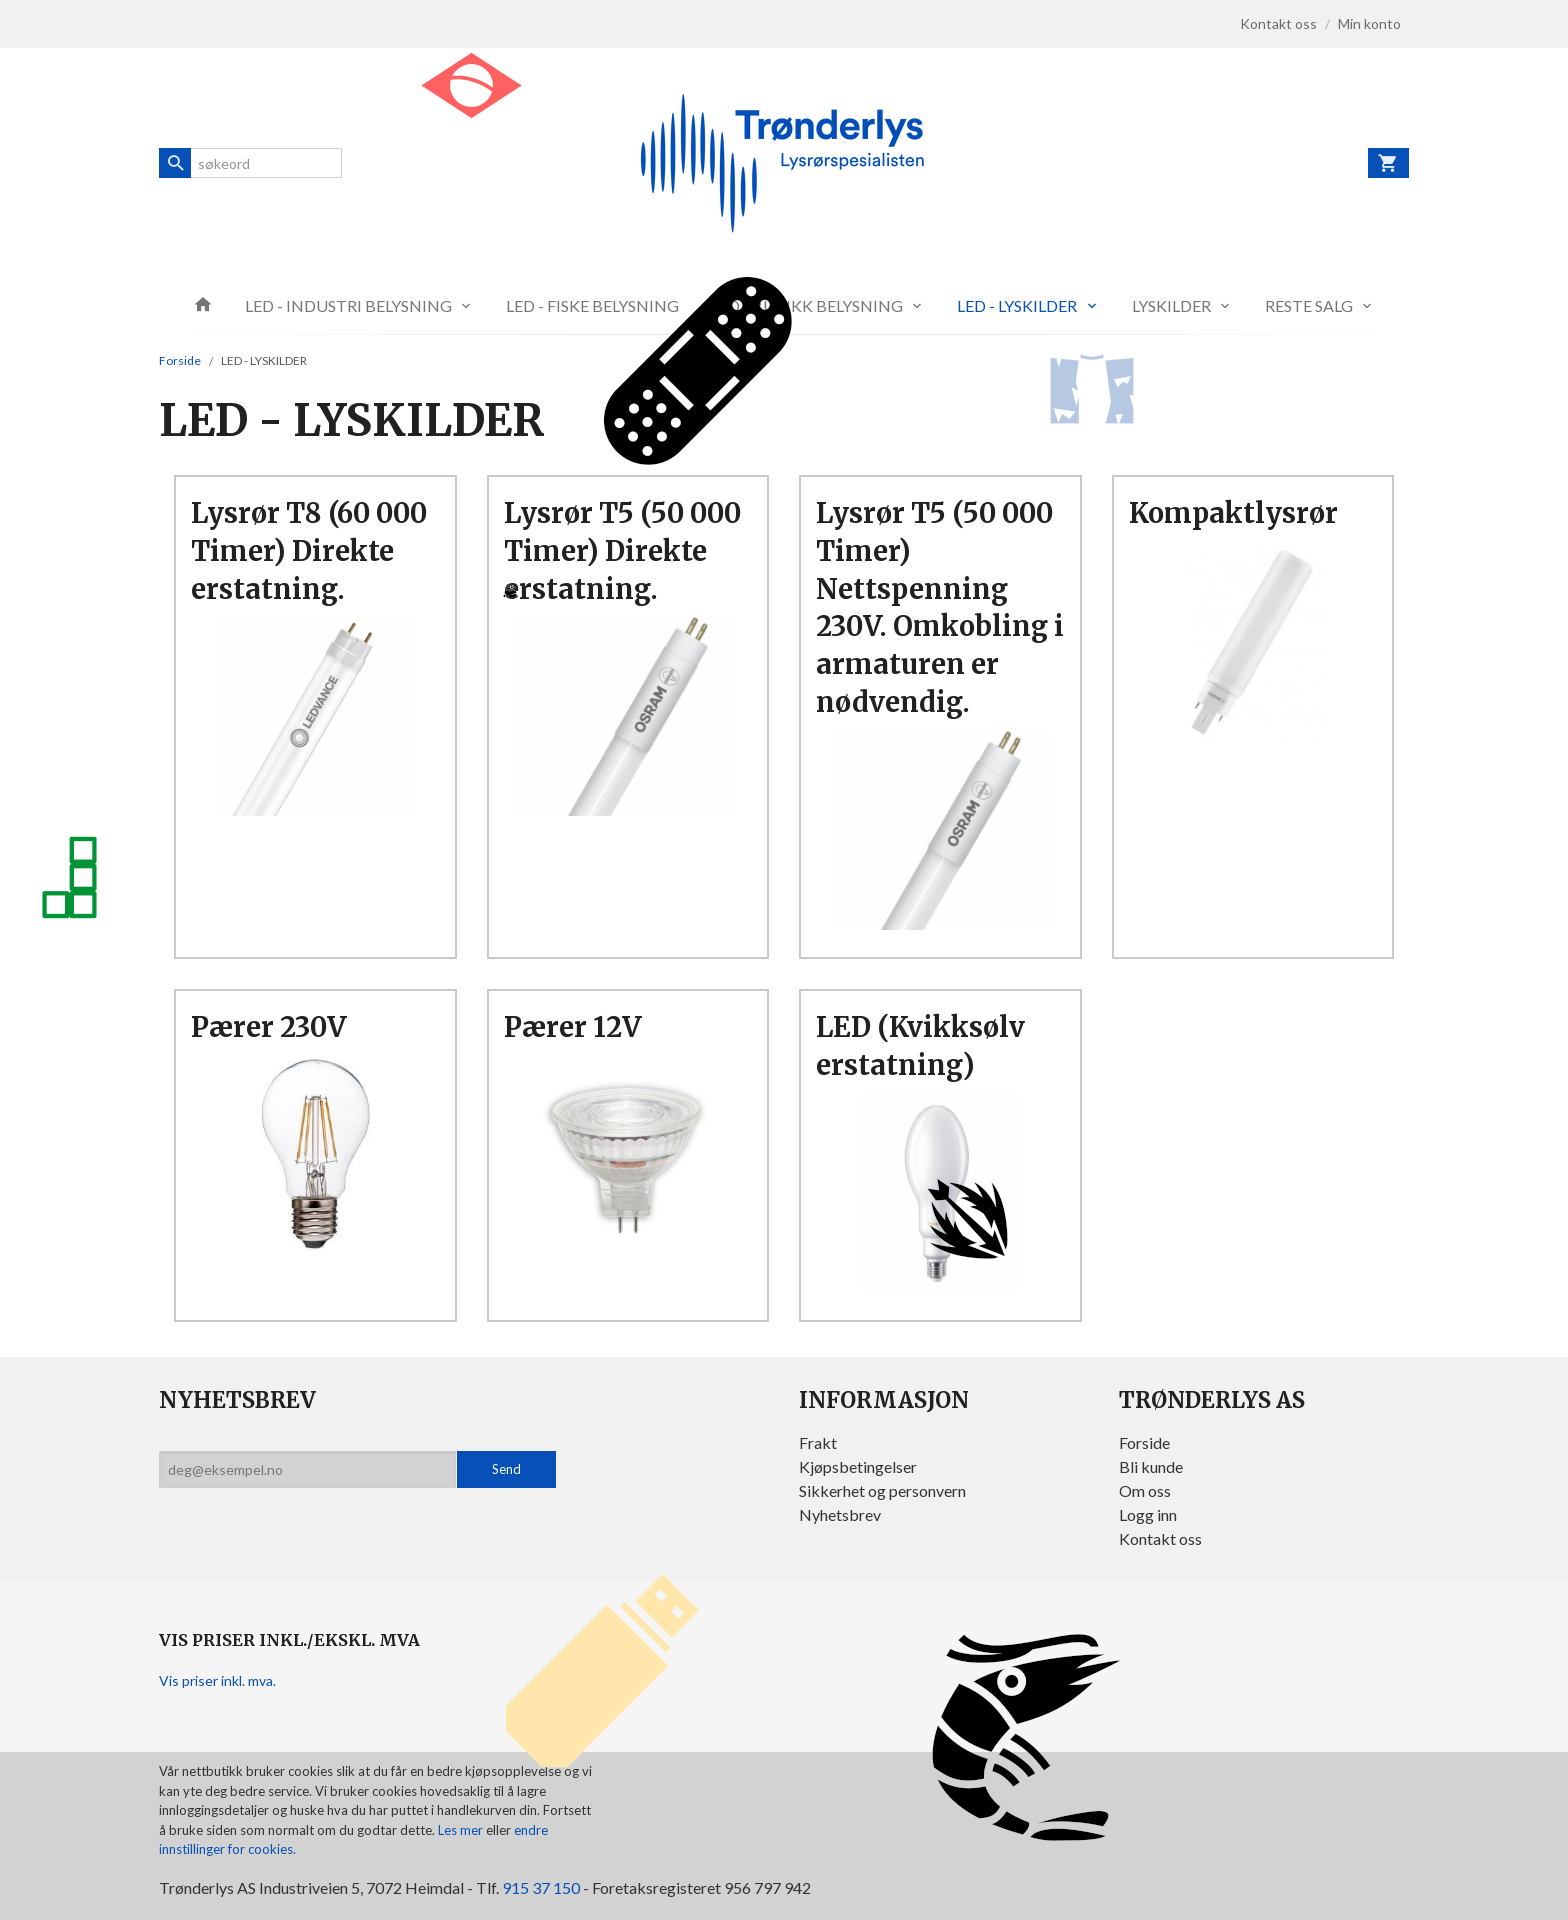 The height and width of the screenshot is (1920, 1568). Describe the element at coordinates (69, 877) in the screenshot. I see `represents a tetris J-block piece` at that location.